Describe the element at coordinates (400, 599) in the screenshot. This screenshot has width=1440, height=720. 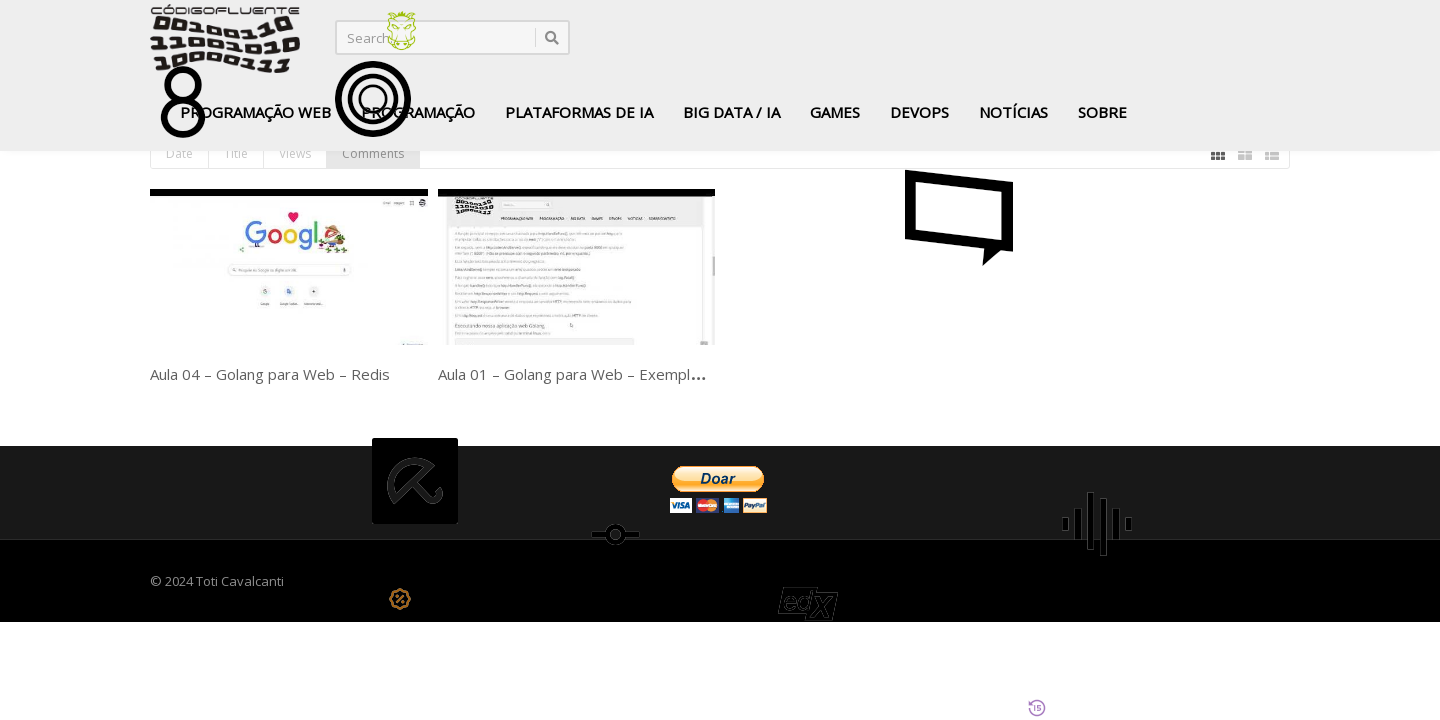
I see `view available discounts or promotions` at that location.